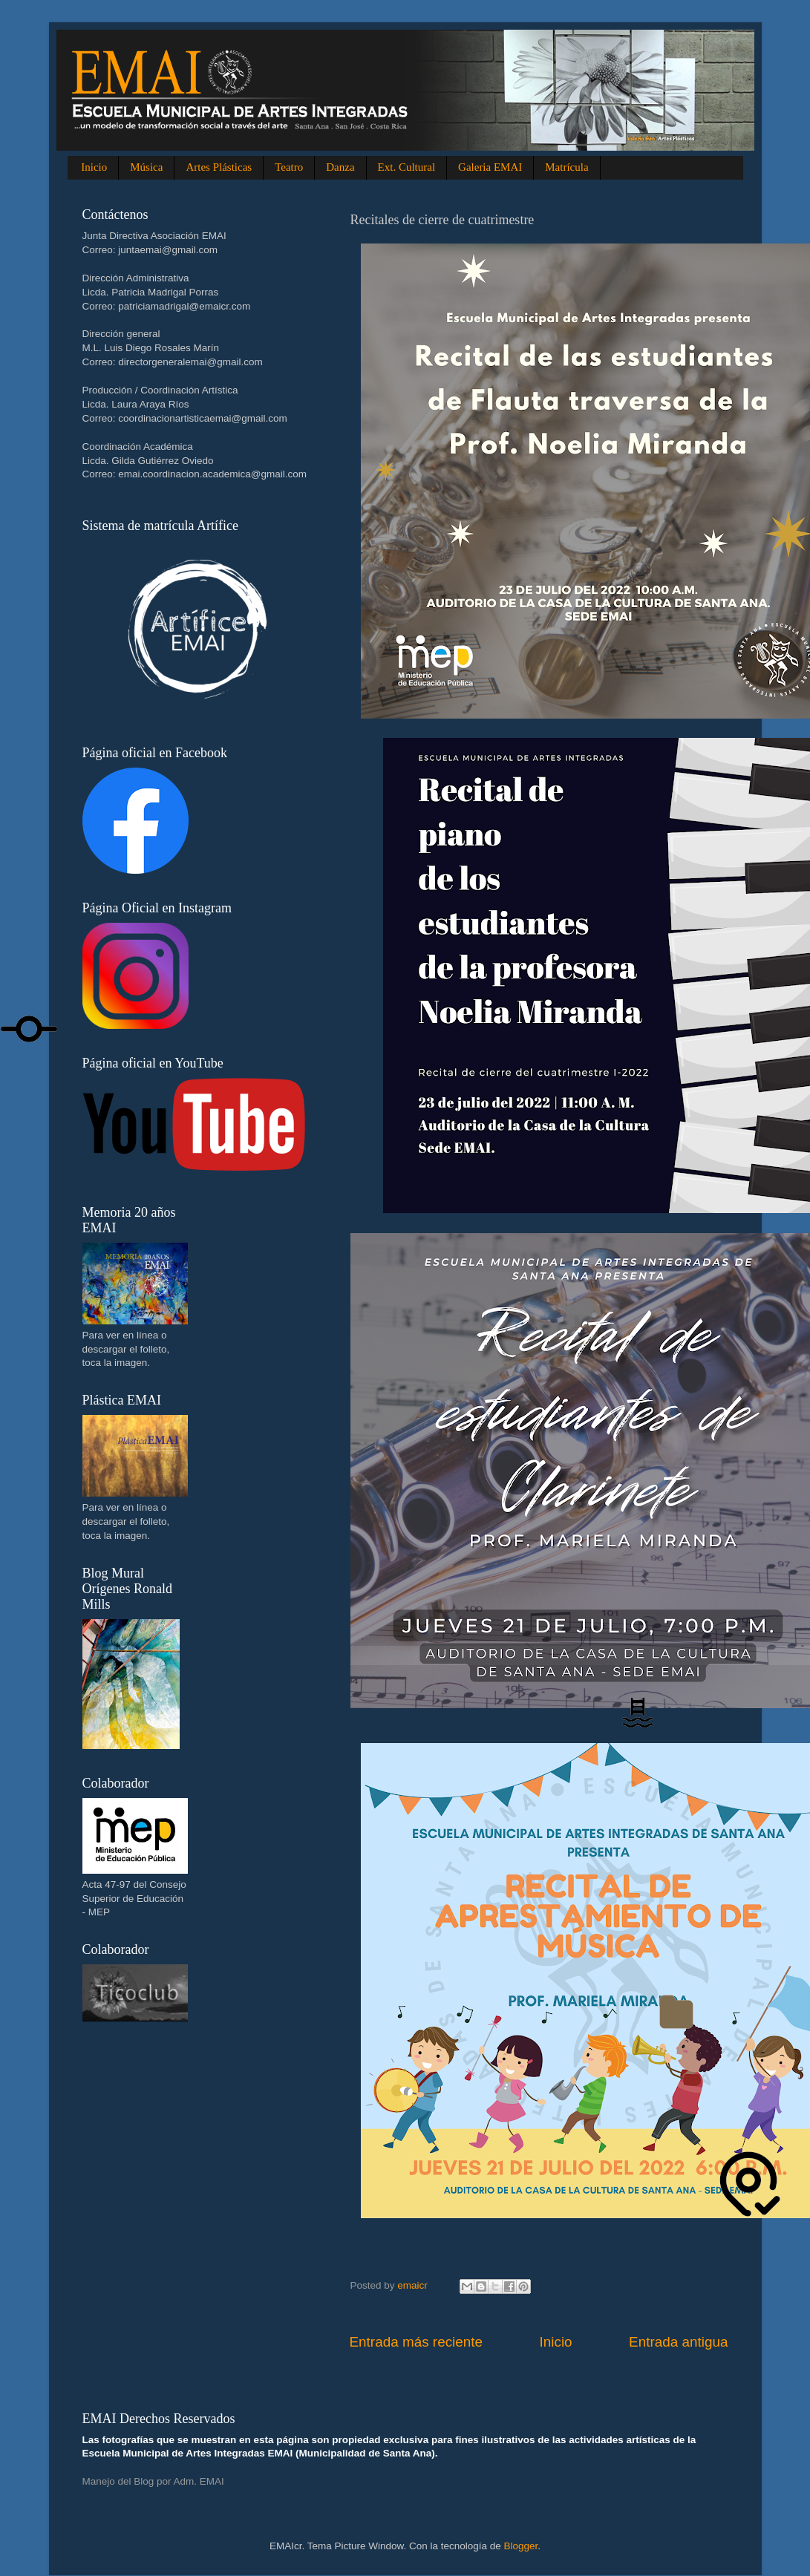  I want to click on indicates swimming pool amenity available, so click(638, 1713).